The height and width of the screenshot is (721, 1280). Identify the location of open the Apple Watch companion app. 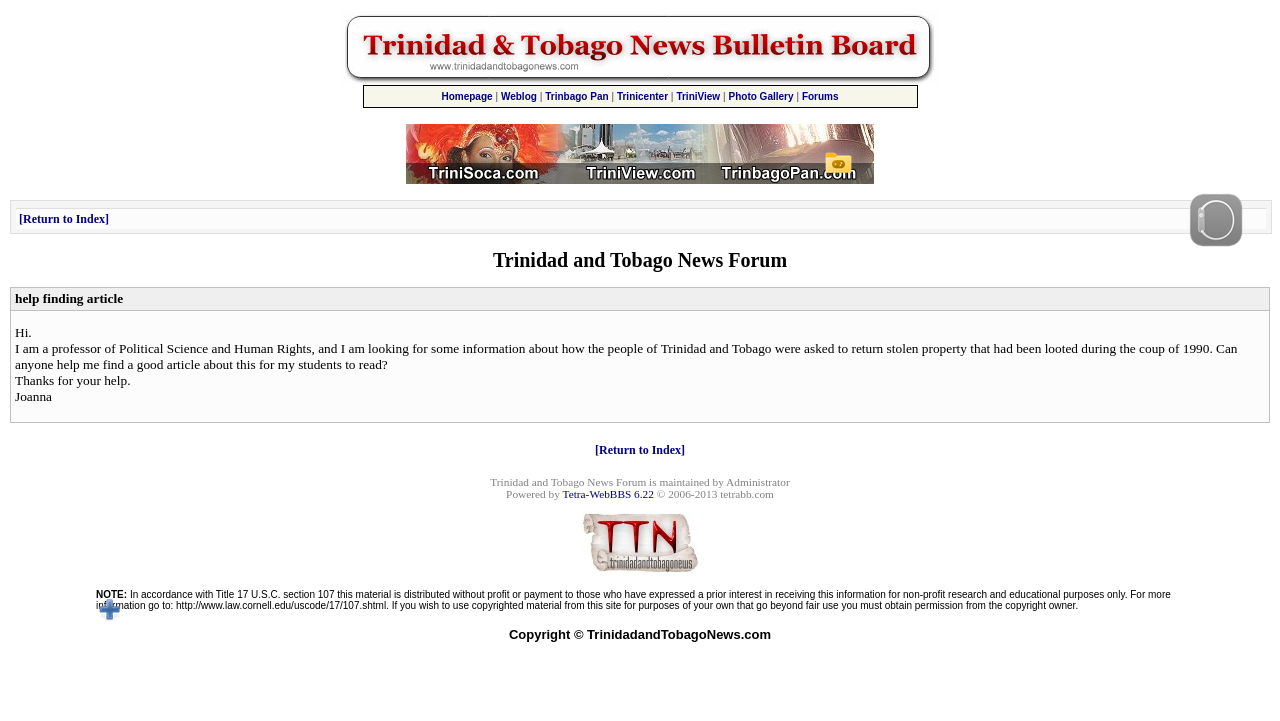
(1216, 220).